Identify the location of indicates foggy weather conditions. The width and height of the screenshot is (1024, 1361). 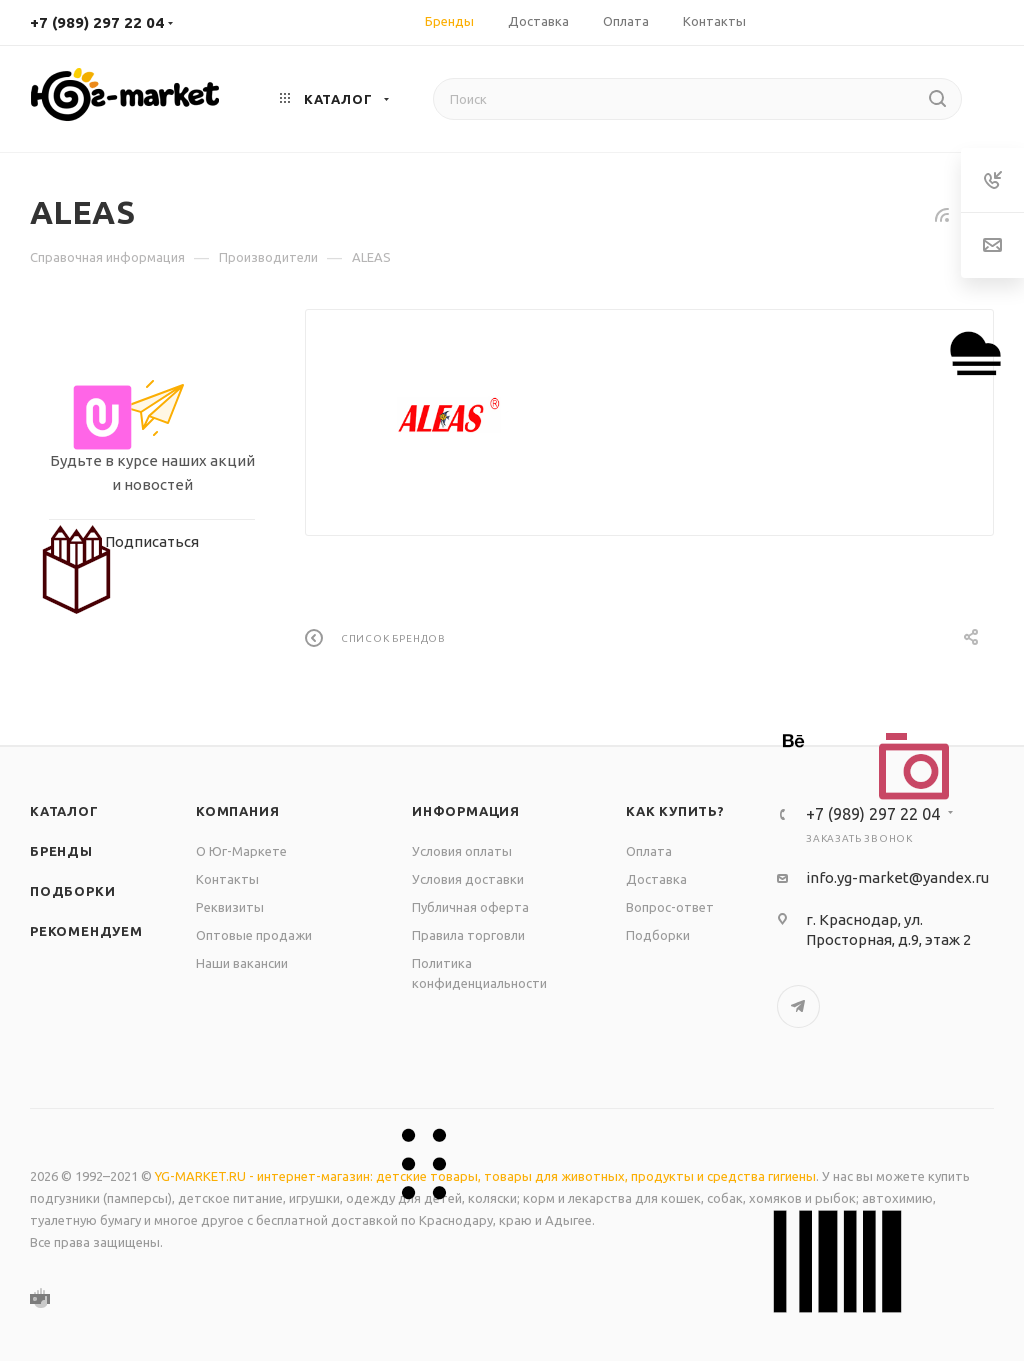
(975, 354).